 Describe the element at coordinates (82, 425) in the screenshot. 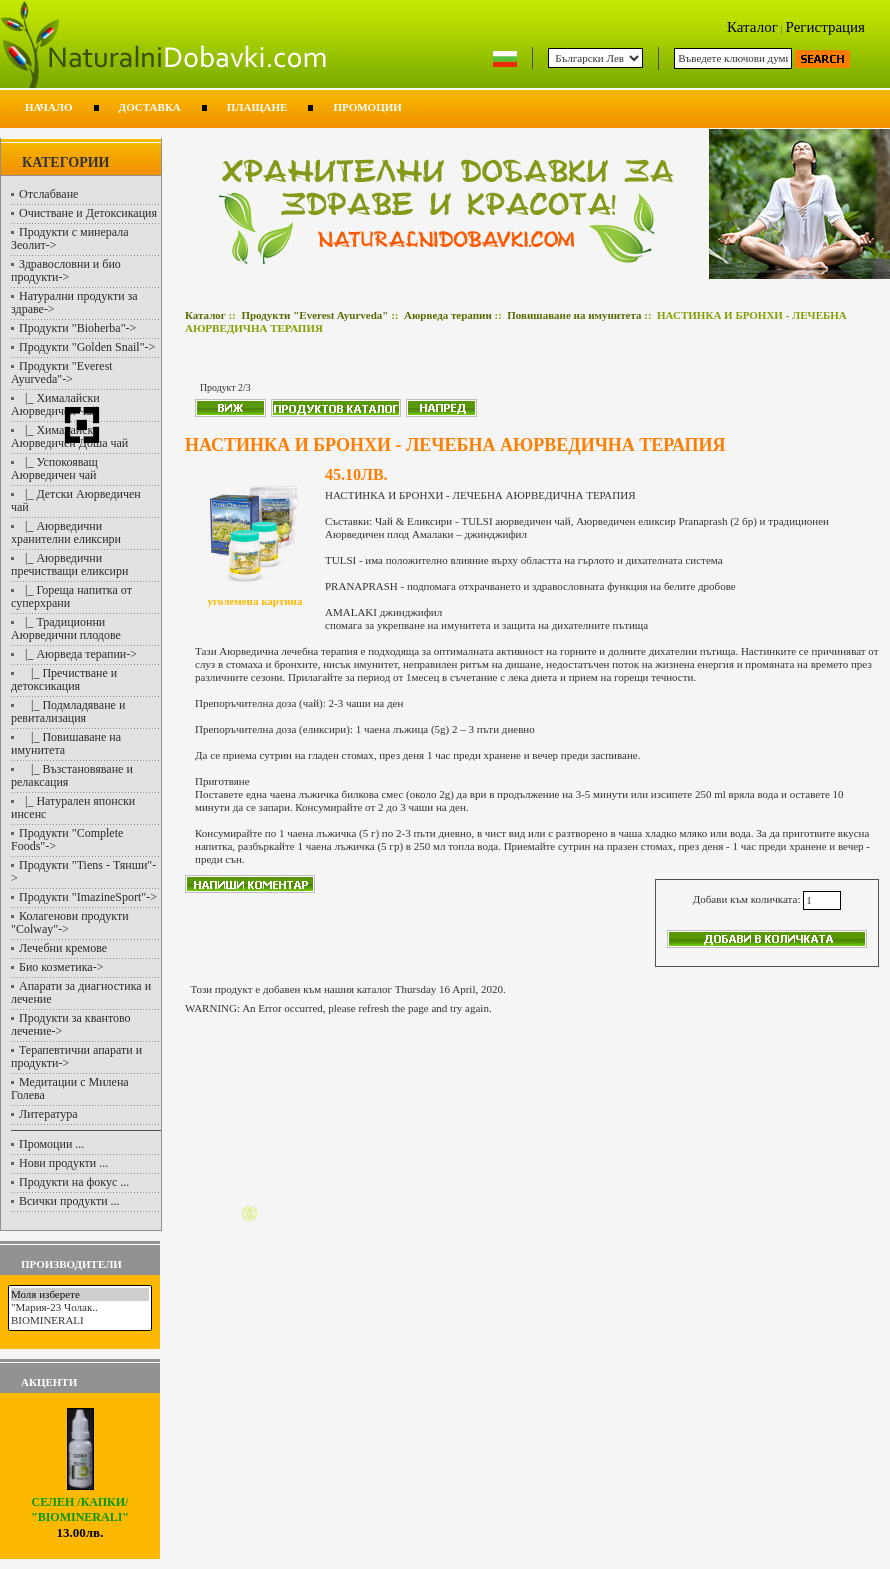

I see `open HDFC Bank app` at that location.